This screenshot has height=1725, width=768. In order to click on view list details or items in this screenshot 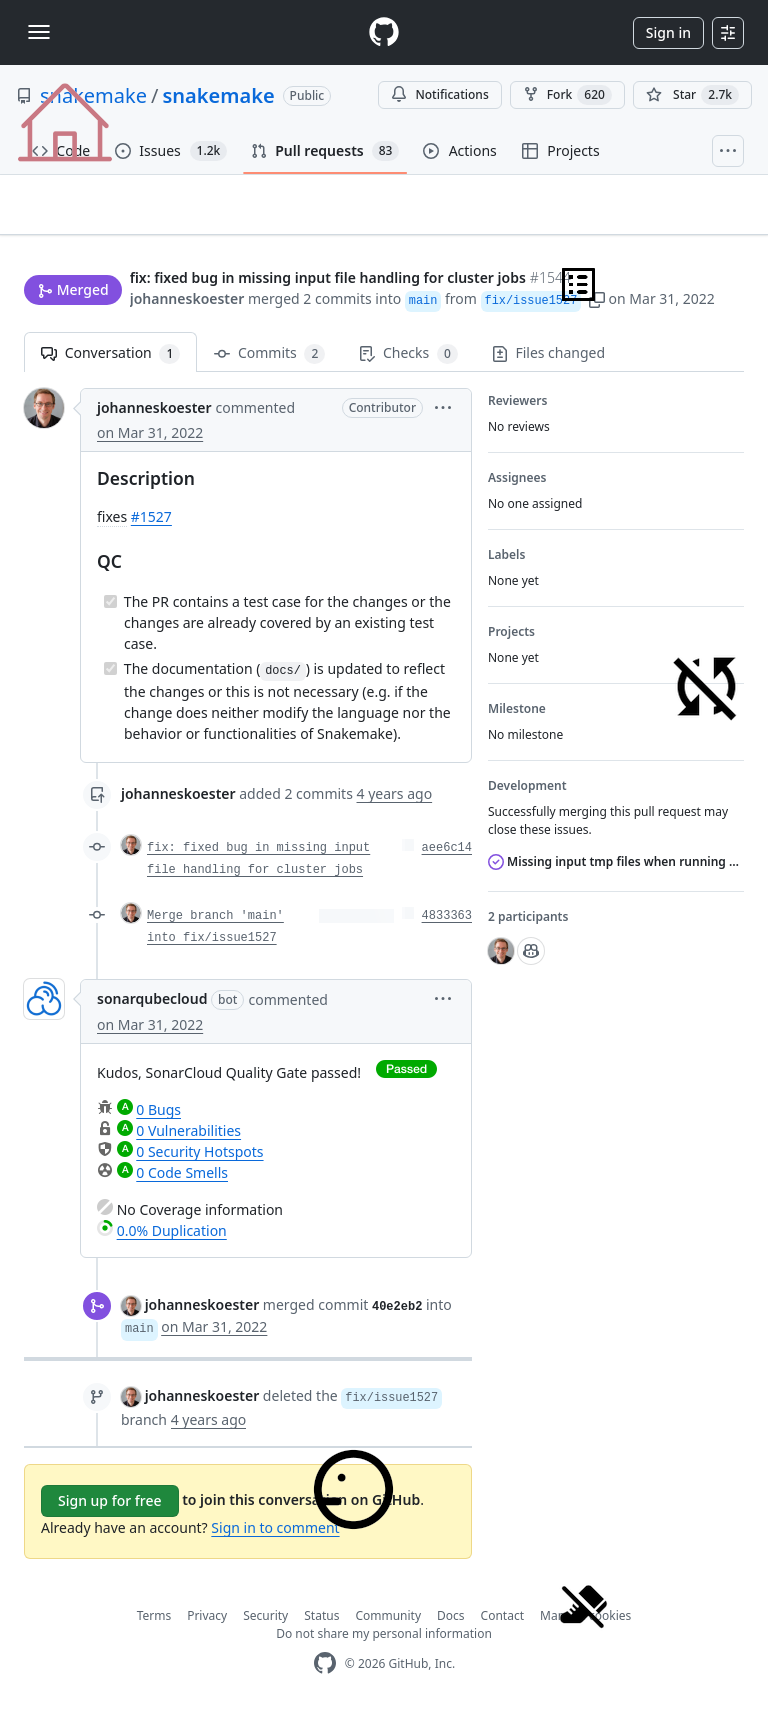, I will do `click(578, 284)`.